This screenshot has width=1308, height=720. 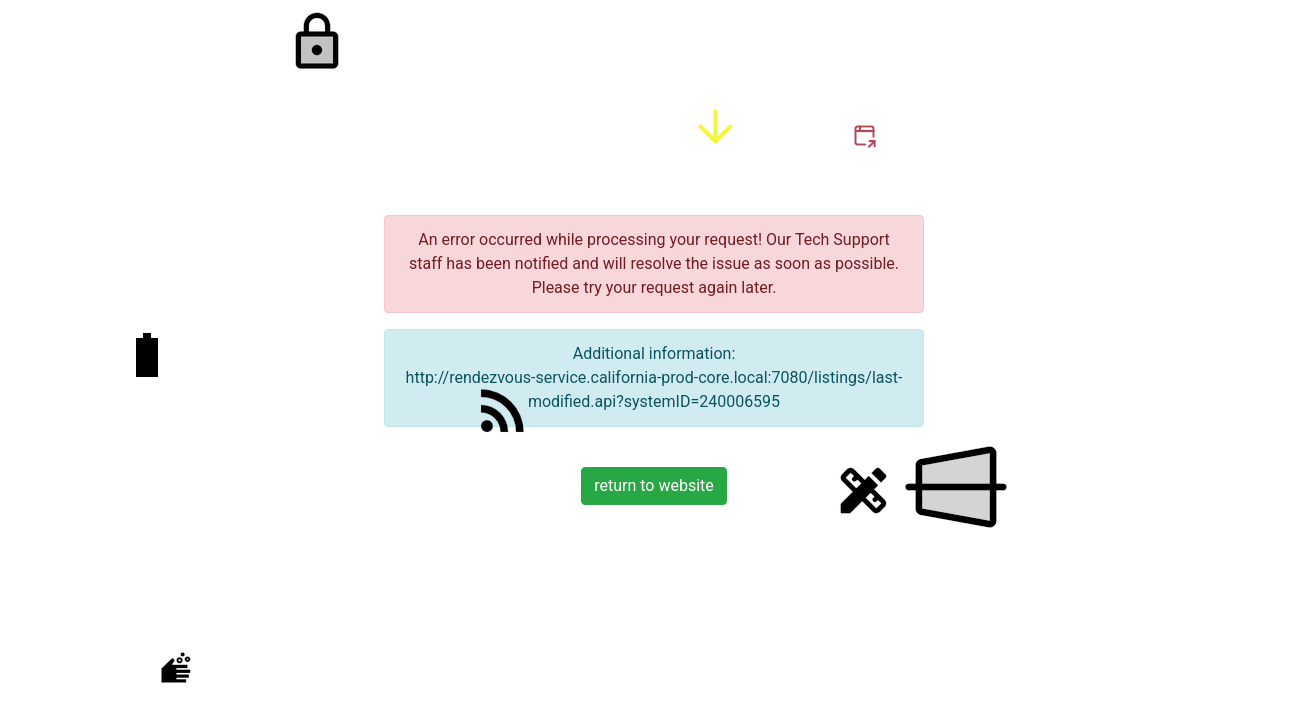 I want to click on lock or secure this item, so click(x=317, y=42).